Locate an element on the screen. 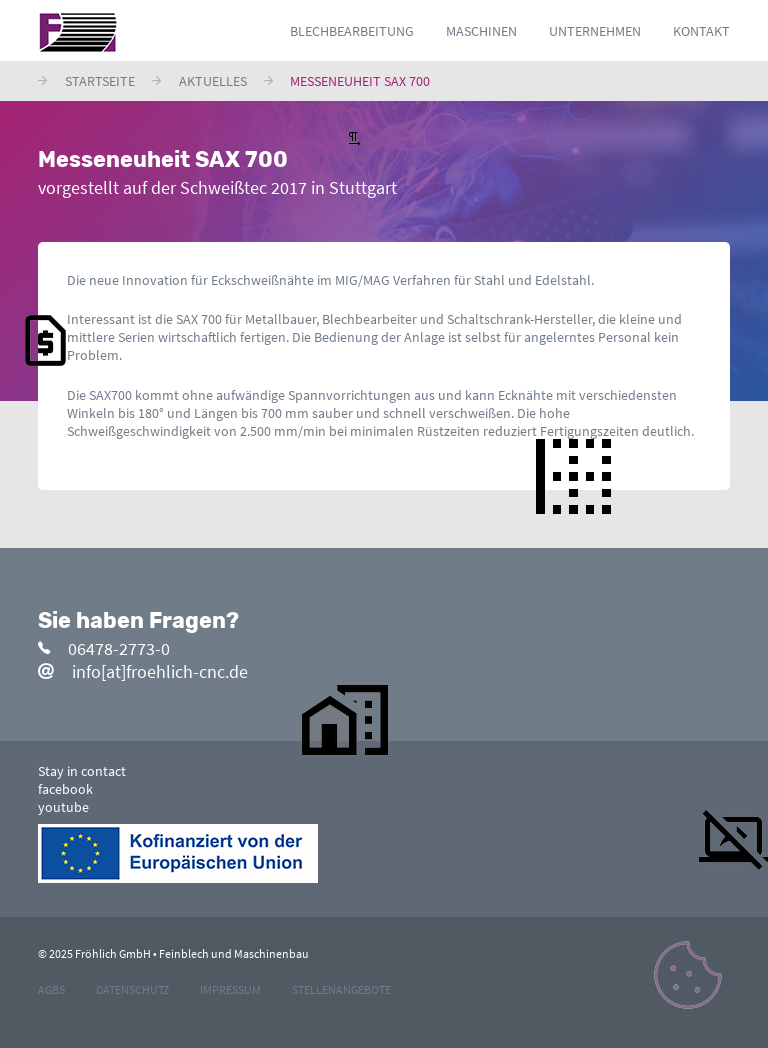 The width and height of the screenshot is (768, 1048). stop sharing your screen is located at coordinates (733, 839).